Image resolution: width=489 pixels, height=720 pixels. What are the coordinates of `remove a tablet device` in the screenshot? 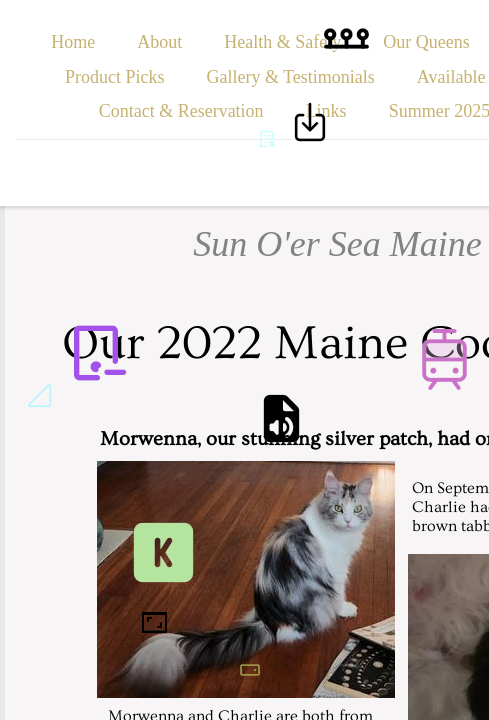 It's located at (96, 353).